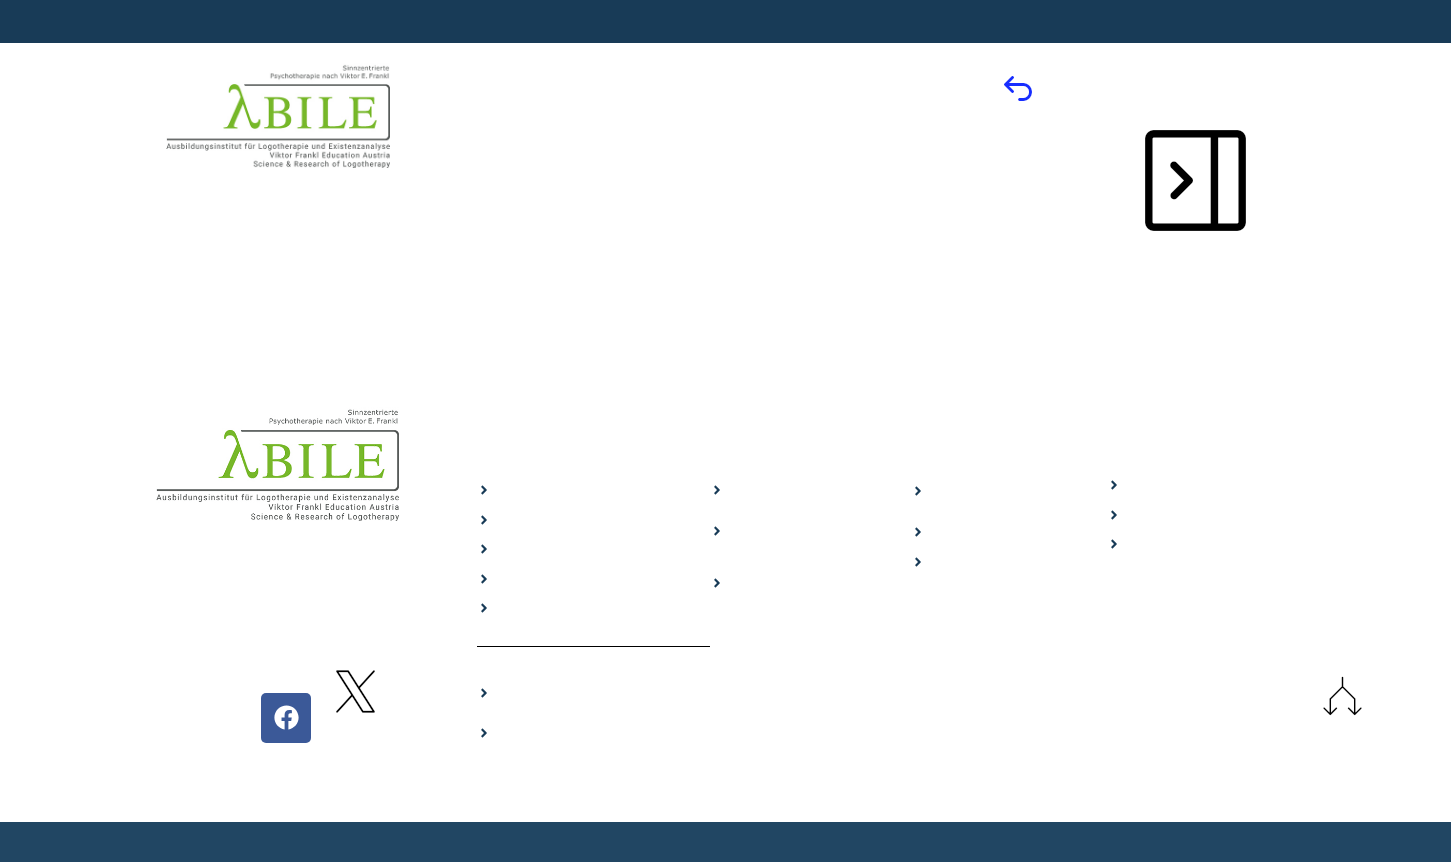 Image resolution: width=1451 pixels, height=862 pixels. What do you see at coordinates (355, 691) in the screenshot?
I see `open the X (formerly Twitter) app` at bounding box center [355, 691].